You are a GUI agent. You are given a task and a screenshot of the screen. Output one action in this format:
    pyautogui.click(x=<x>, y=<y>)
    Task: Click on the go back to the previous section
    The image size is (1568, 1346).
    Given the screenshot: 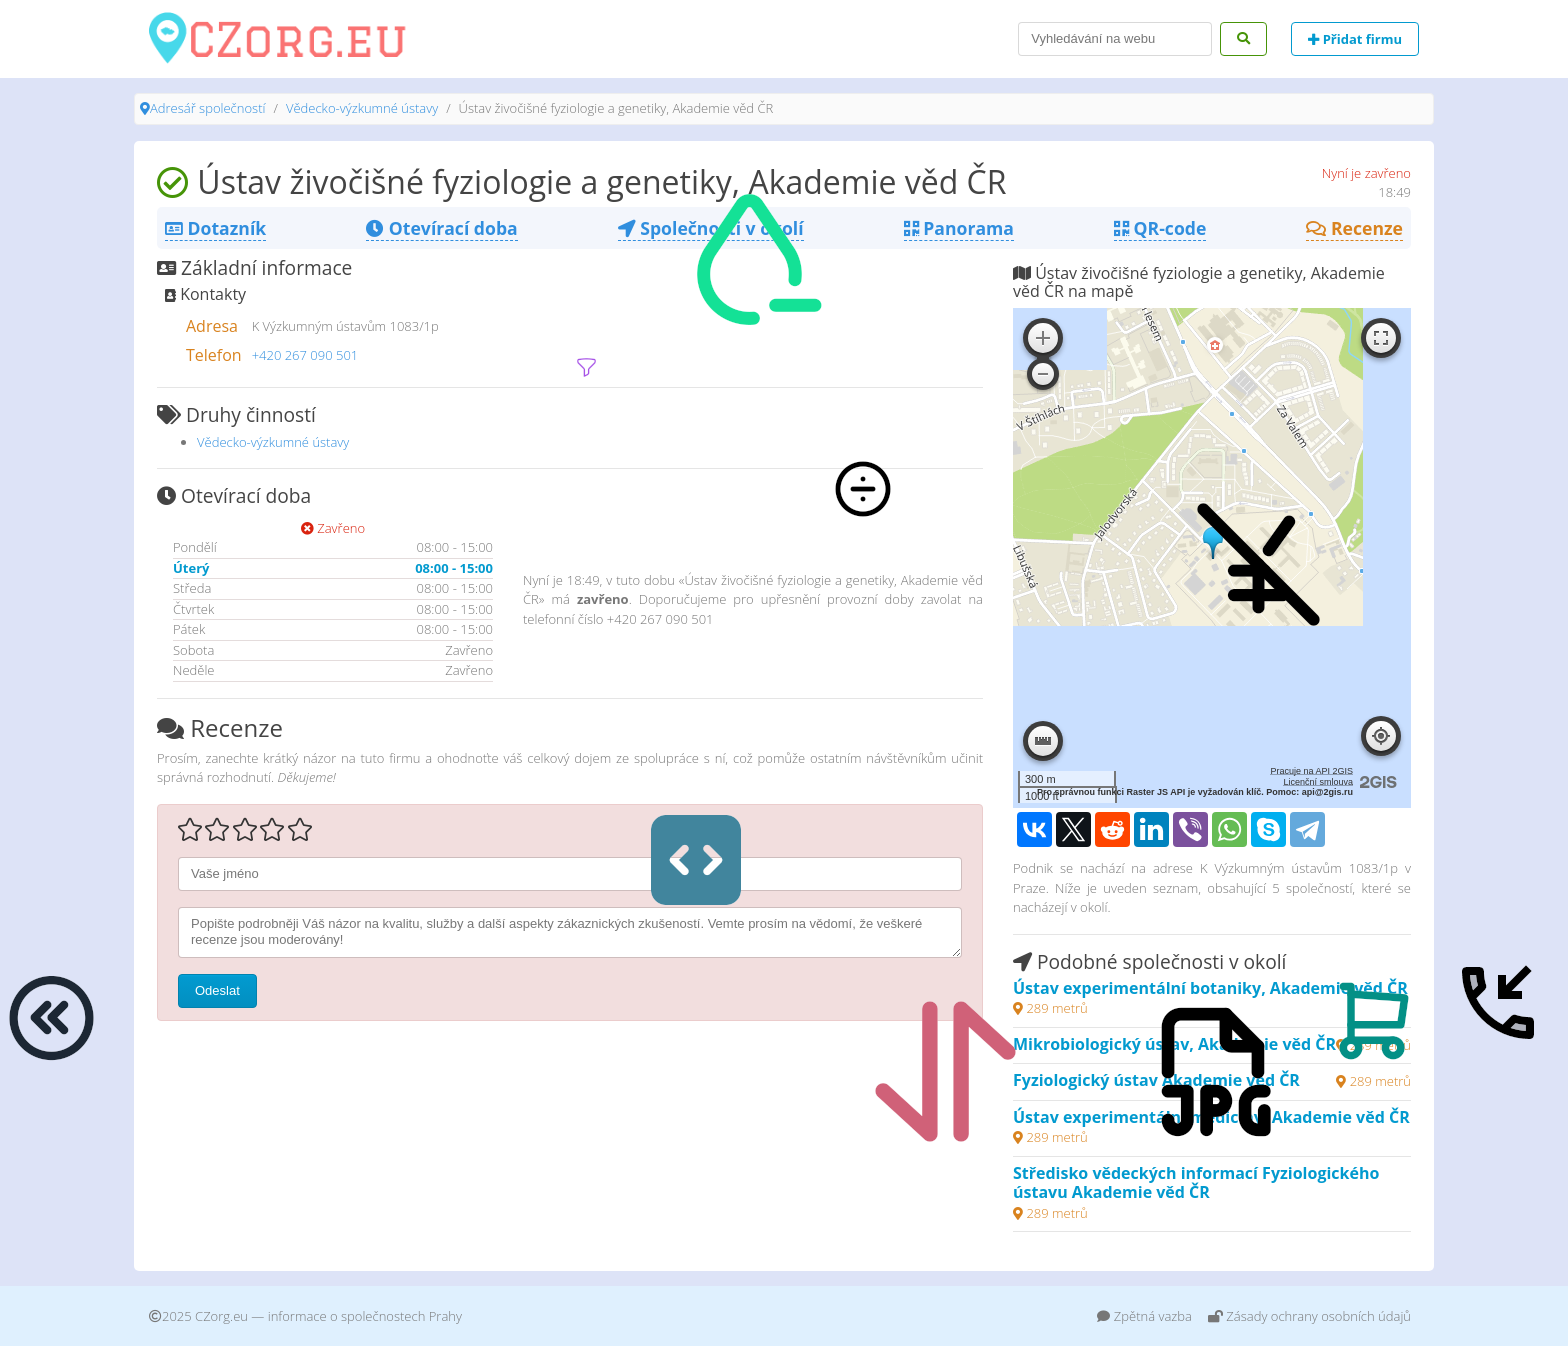 What is the action you would take?
    pyautogui.click(x=51, y=1017)
    